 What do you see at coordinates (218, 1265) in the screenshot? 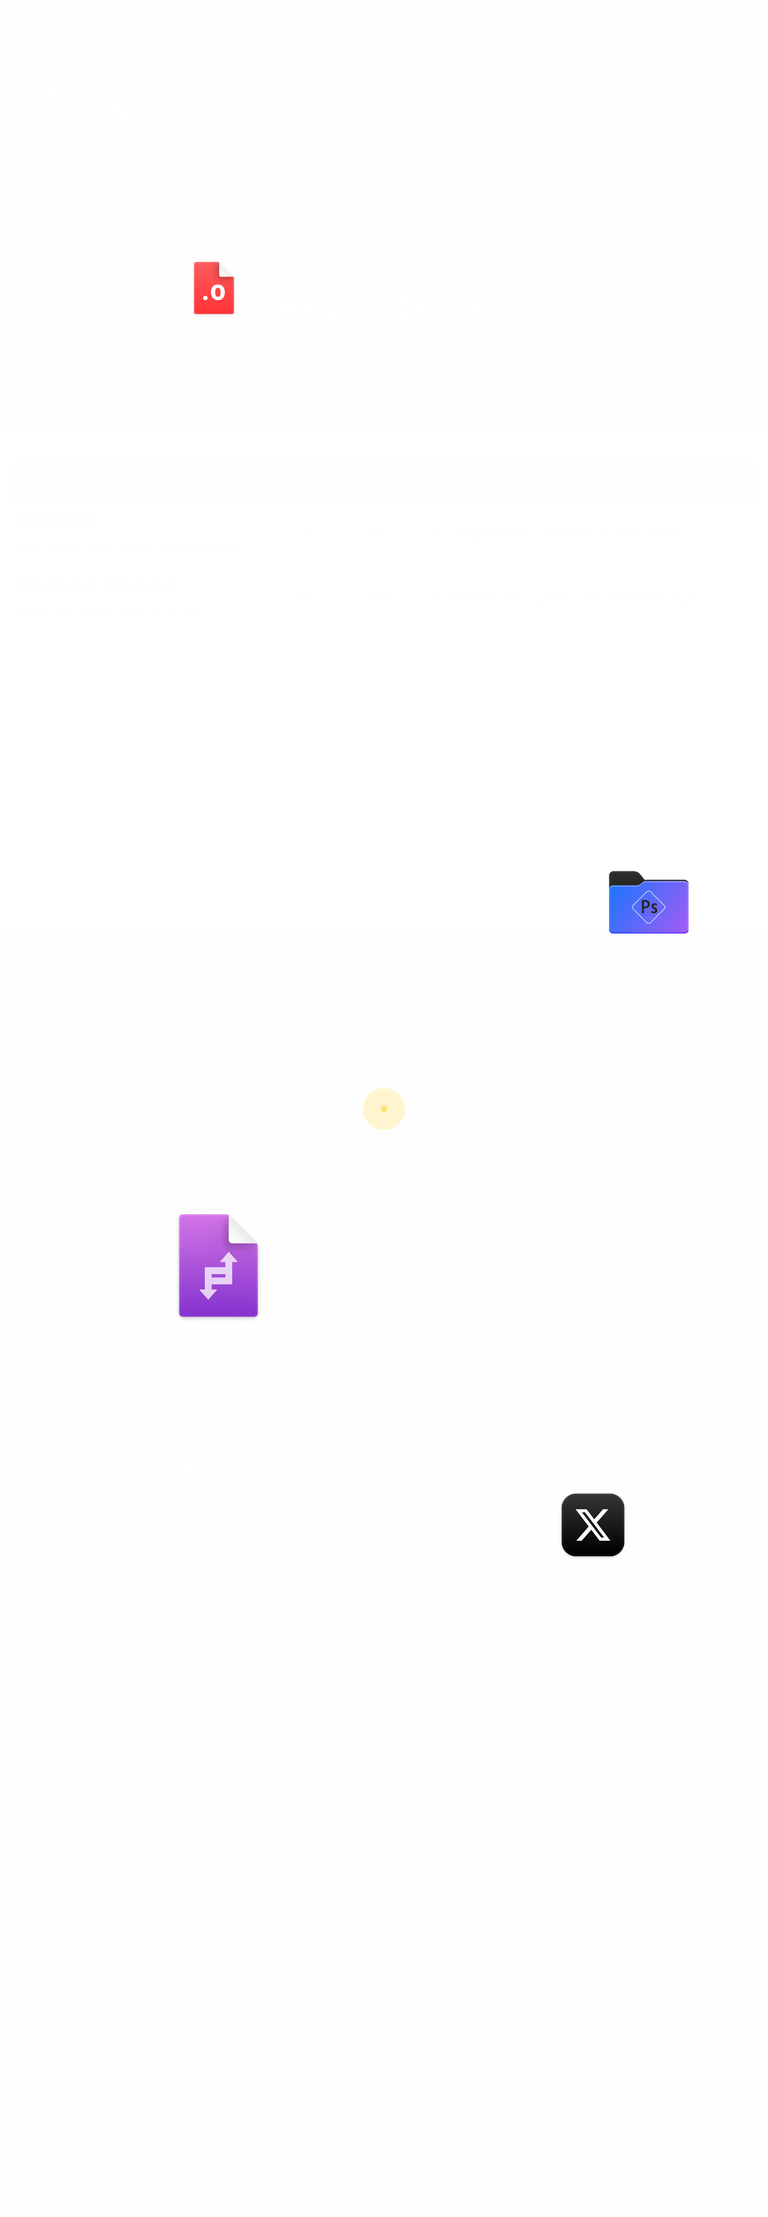
I see `microsoft infopath form file` at bounding box center [218, 1265].